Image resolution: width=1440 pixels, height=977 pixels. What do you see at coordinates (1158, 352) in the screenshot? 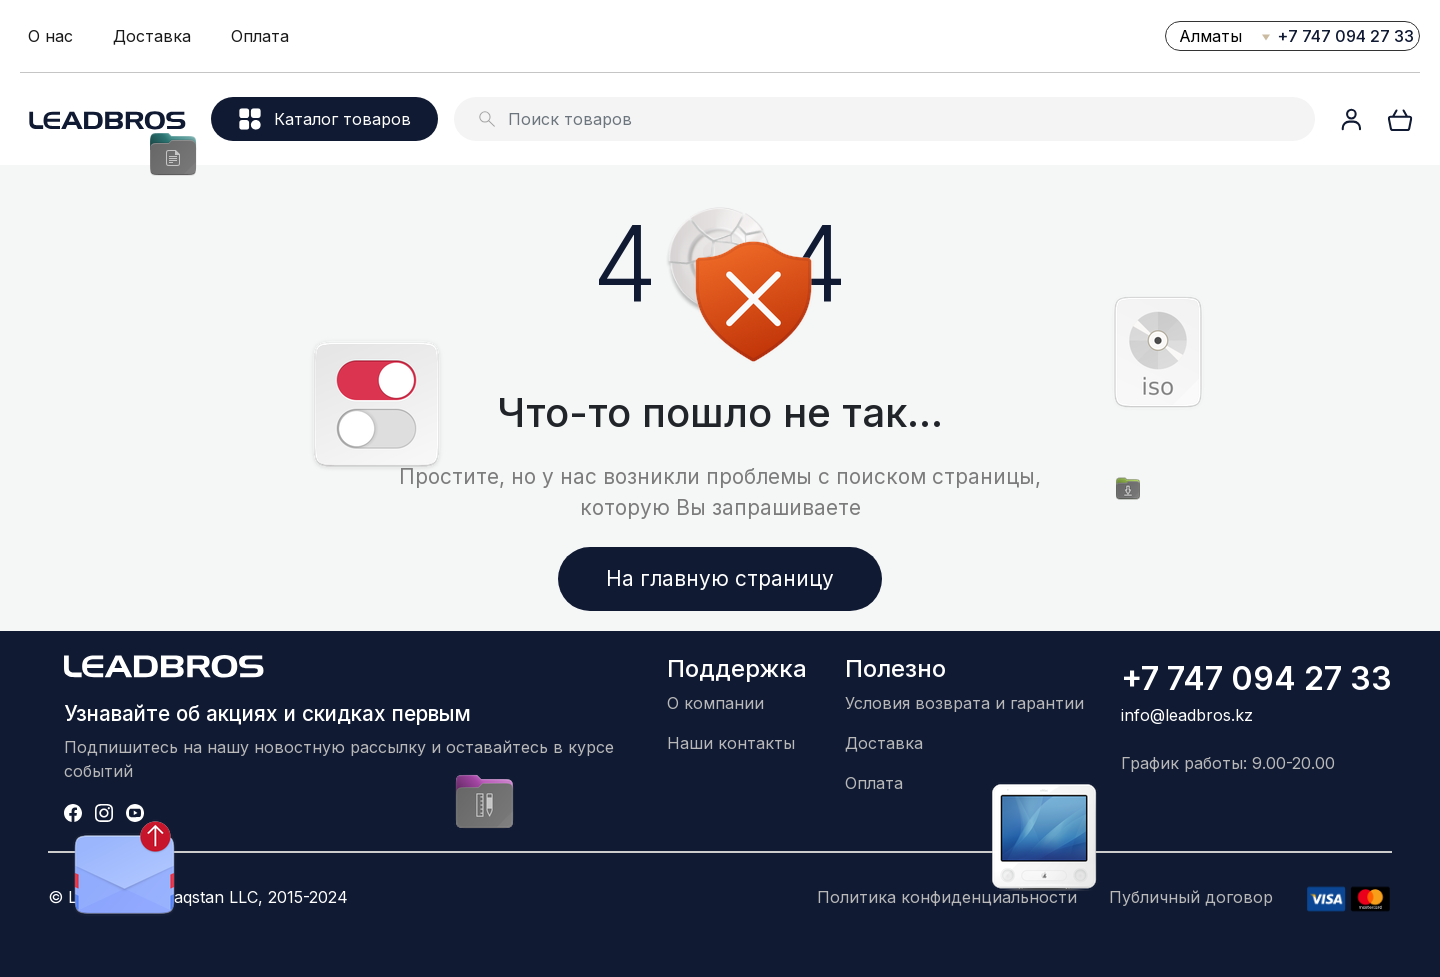
I see `a CD/DVD disc image file (ISO format)` at bounding box center [1158, 352].